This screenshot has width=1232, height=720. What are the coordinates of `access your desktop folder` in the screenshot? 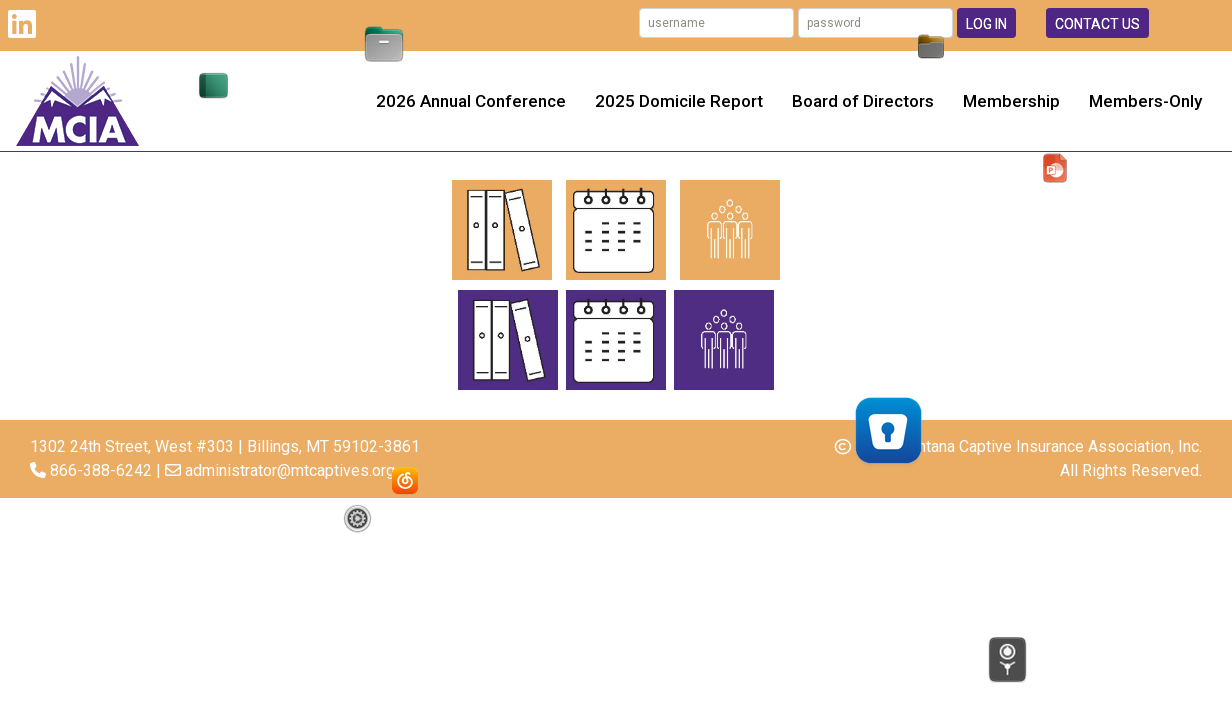 It's located at (213, 84).